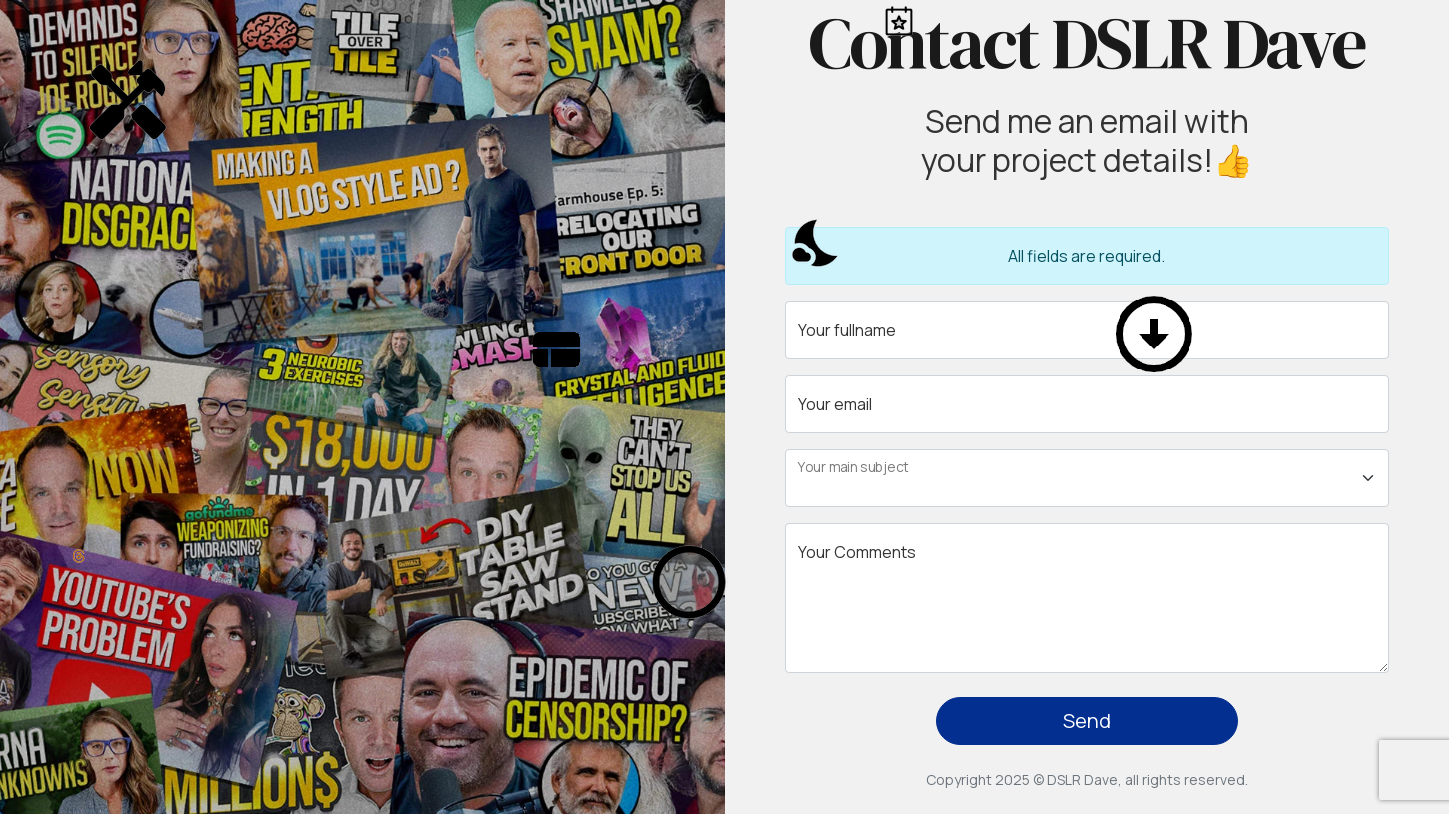 The height and width of the screenshot is (814, 1449). What do you see at coordinates (689, 582) in the screenshot?
I see `camera lens or photography mode` at bounding box center [689, 582].